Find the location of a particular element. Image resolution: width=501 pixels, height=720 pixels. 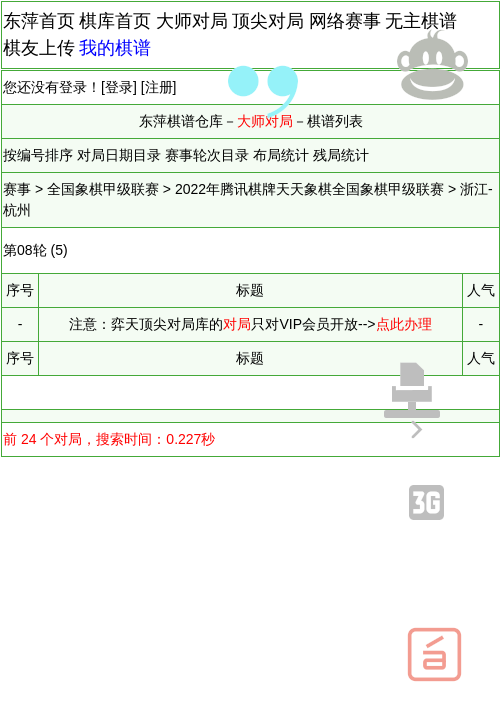

open character map to insert special symbols is located at coordinates (434, 654).